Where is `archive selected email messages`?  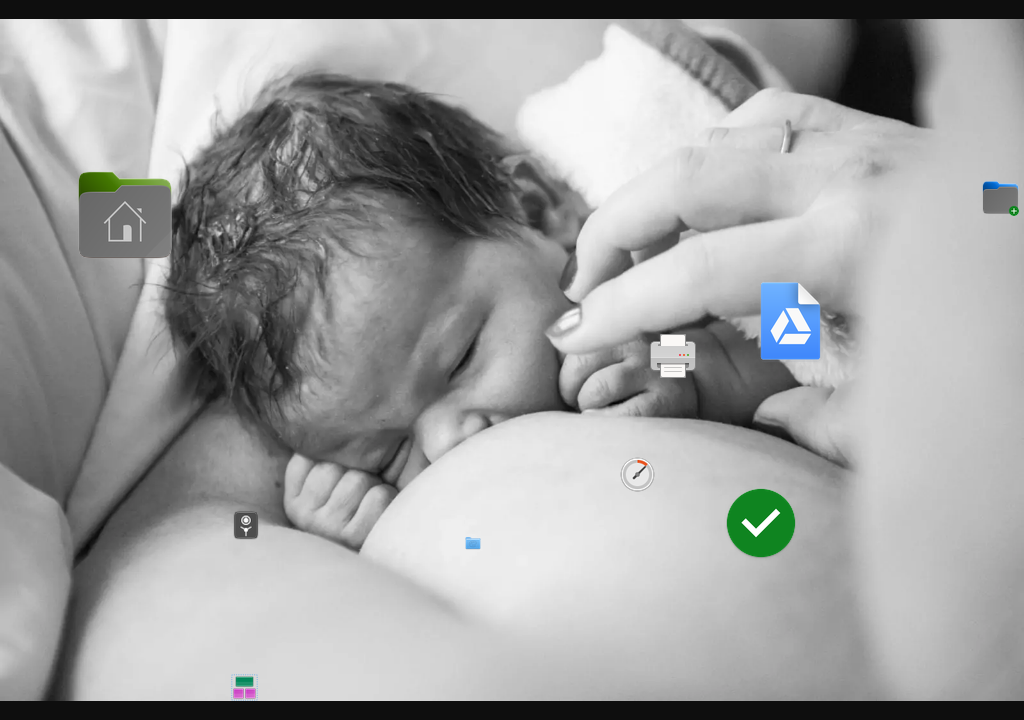
archive selected email messages is located at coordinates (246, 525).